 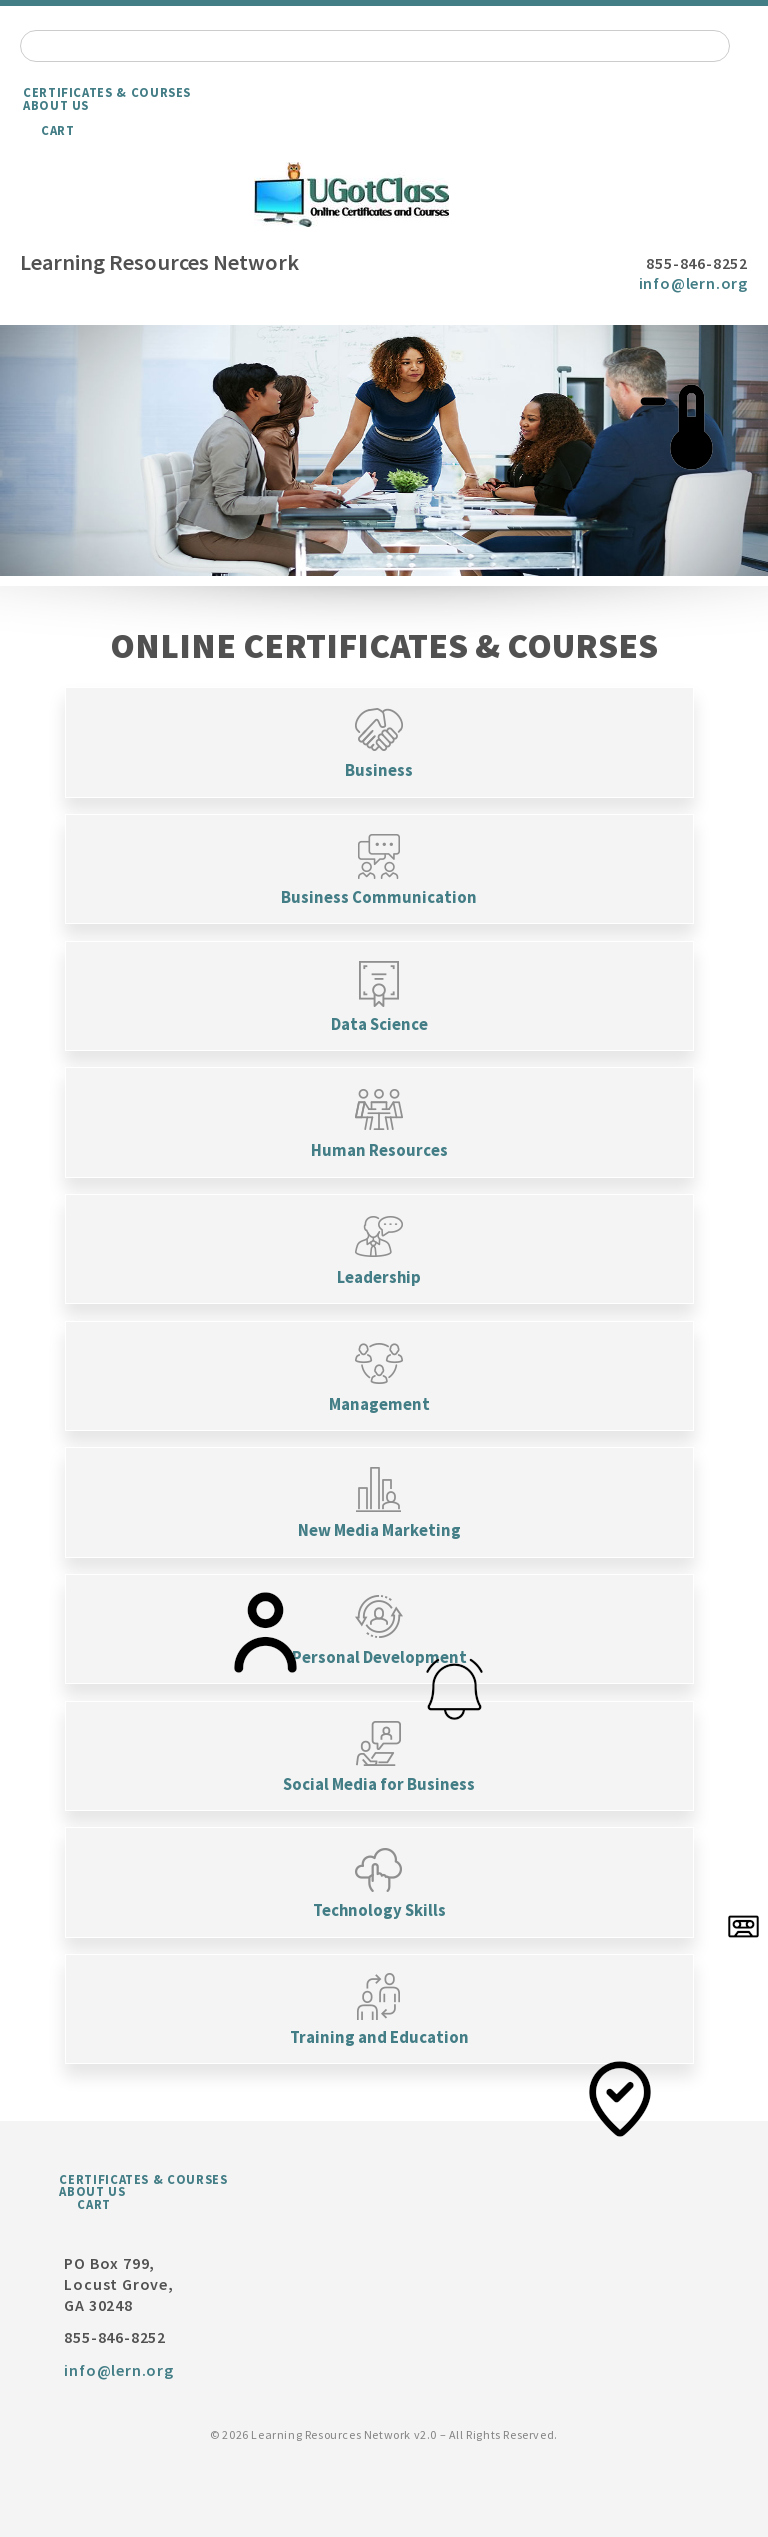 What do you see at coordinates (454, 1690) in the screenshot?
I see `indicates new notifications or alerts` at bounding box center [454, 1690].